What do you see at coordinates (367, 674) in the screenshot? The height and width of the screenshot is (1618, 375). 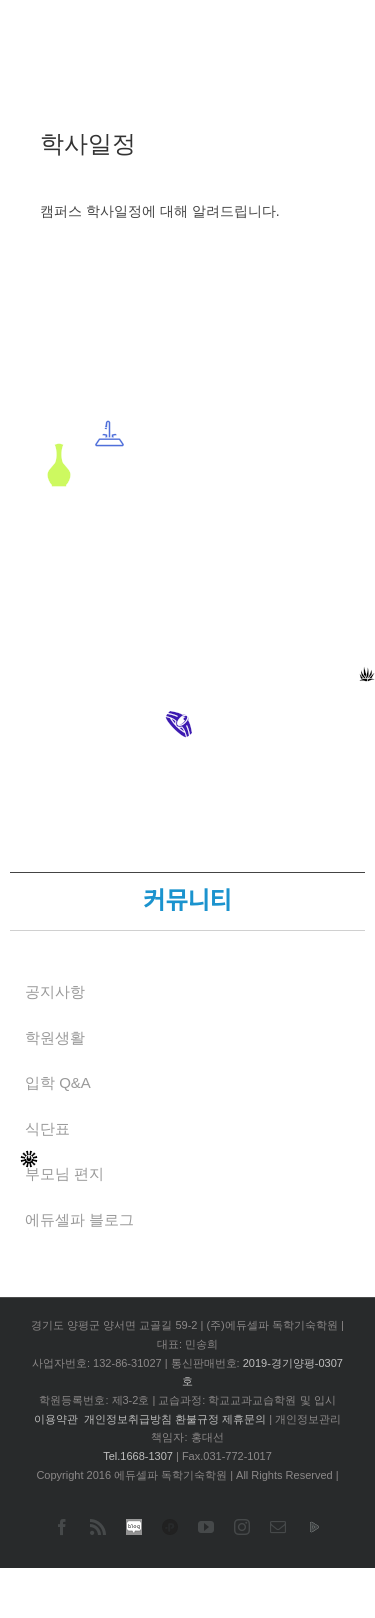 I see `agave plant icon for a gardening or farming game` at bounding box center [367, 674].